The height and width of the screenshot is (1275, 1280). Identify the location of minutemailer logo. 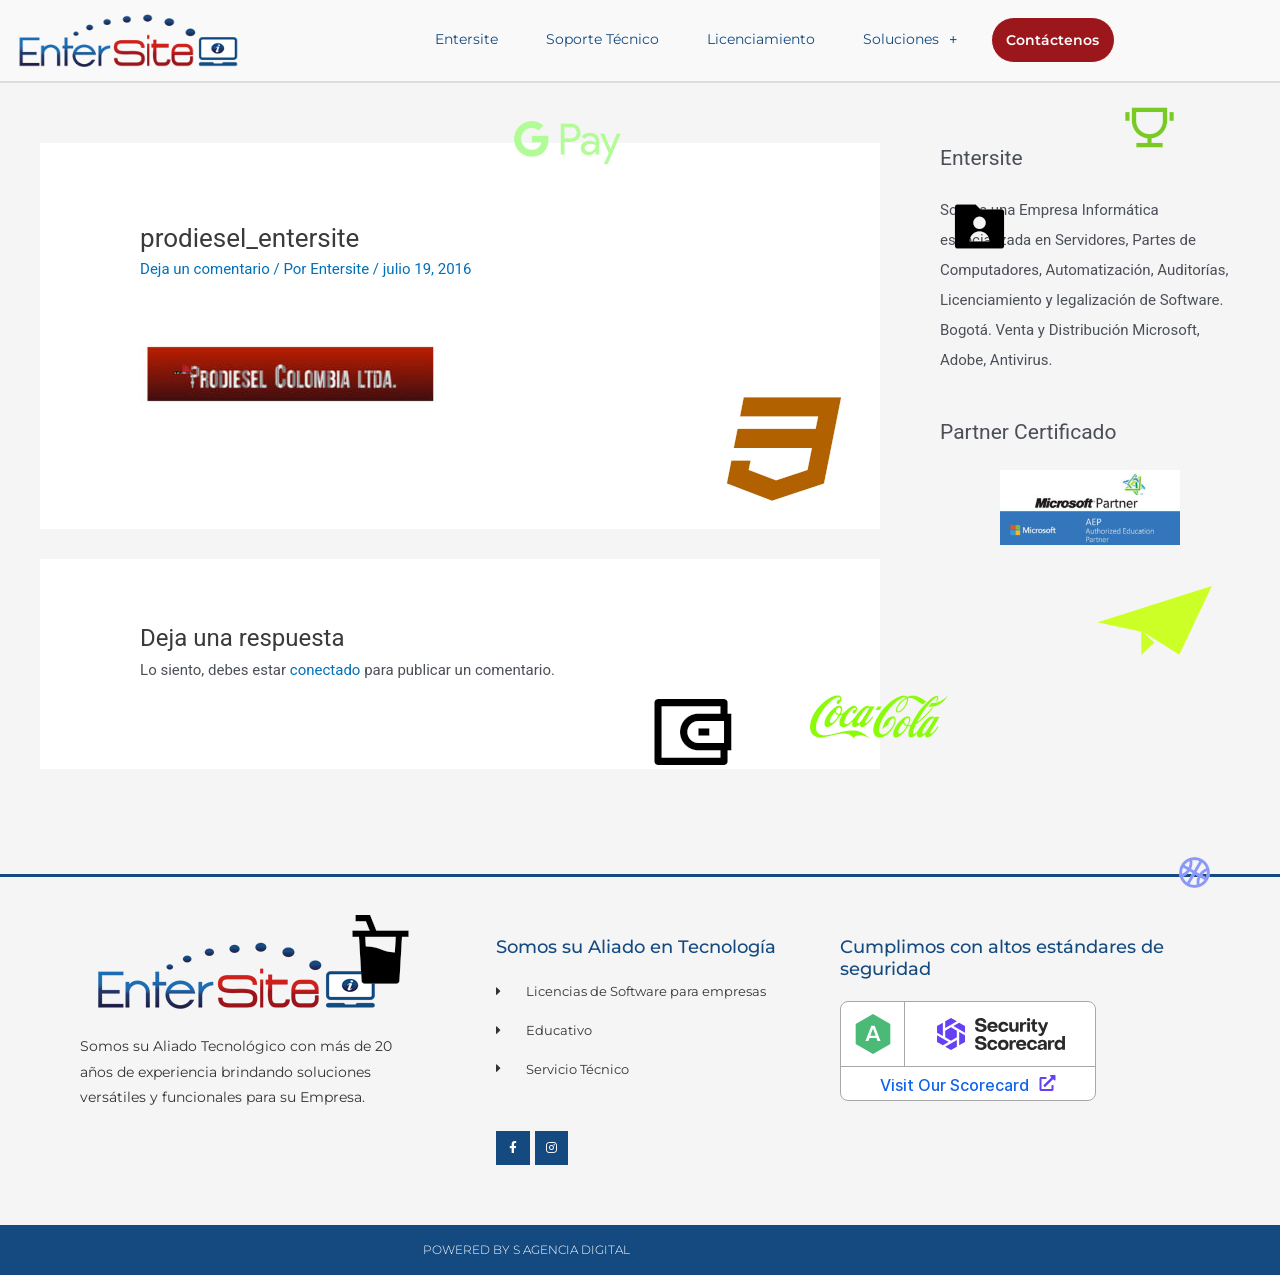
(1154, 620).